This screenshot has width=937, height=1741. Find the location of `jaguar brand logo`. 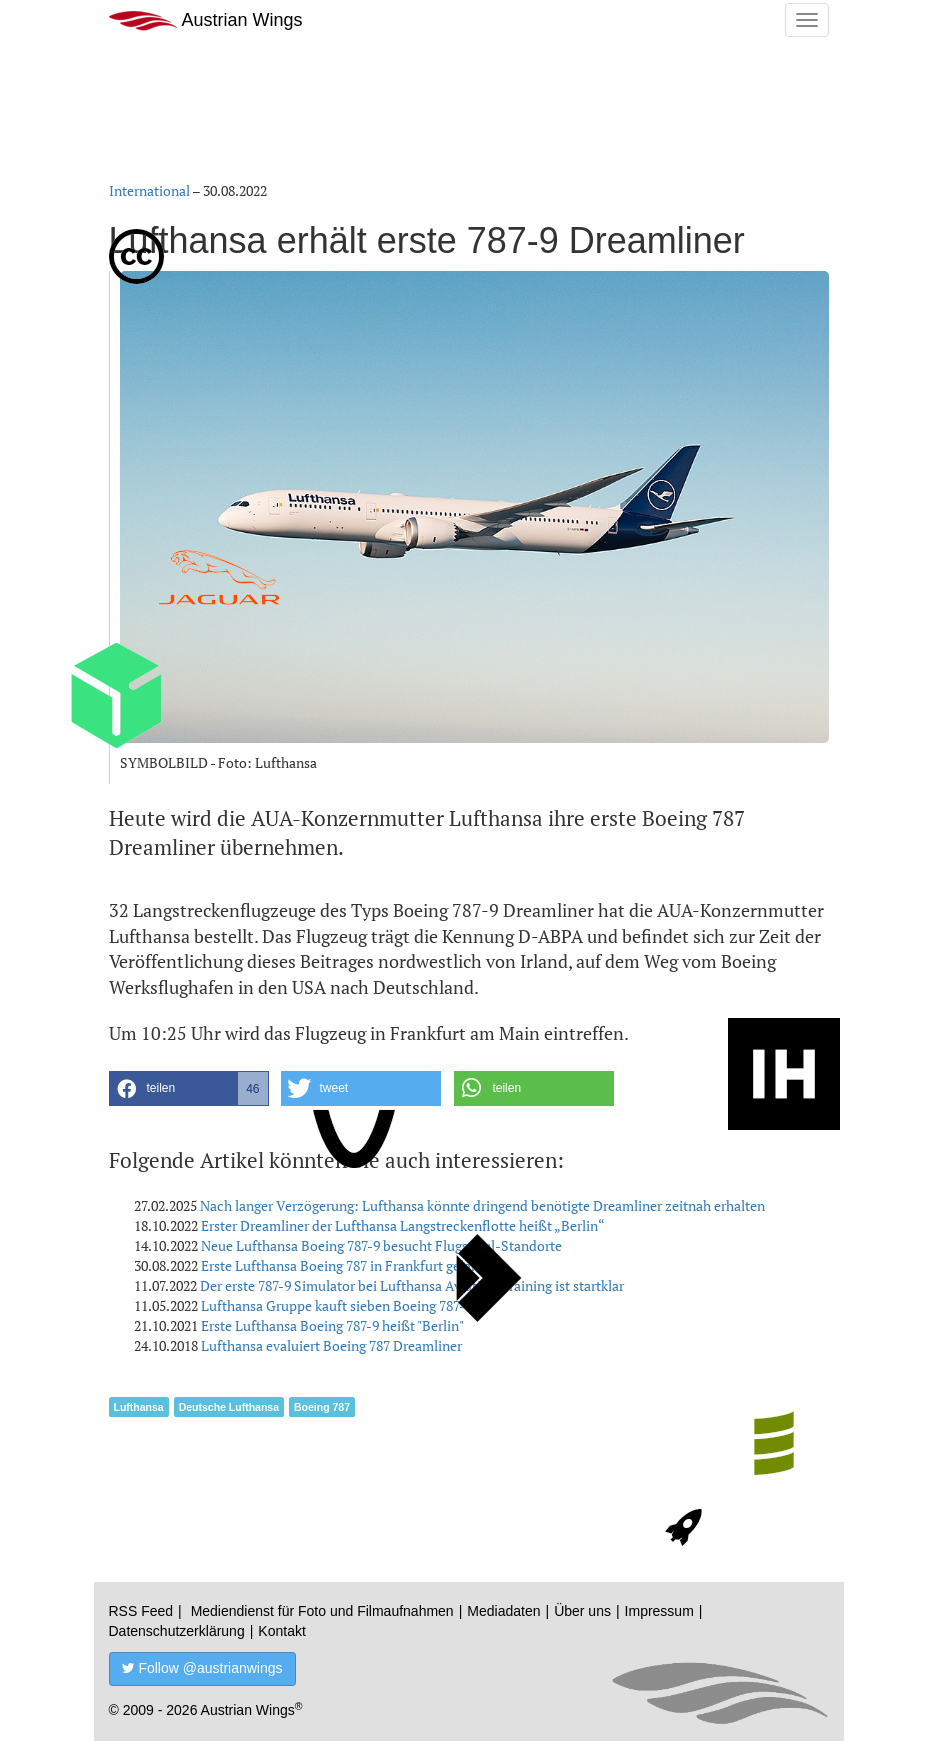

jaguar brand logo is located at coordinates (219, 577).